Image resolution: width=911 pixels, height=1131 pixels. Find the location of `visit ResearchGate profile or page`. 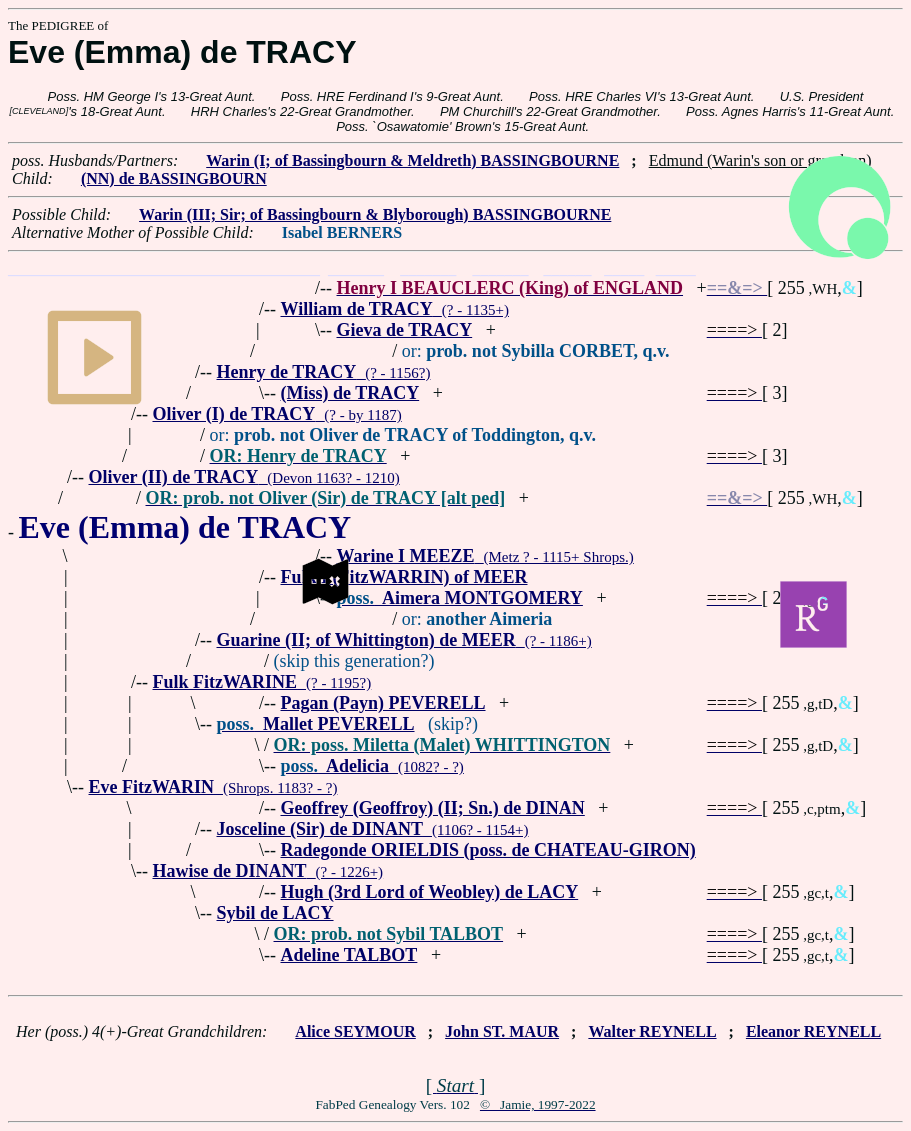

visit ResearchGate profile or page is located at coordinates (813, 614).